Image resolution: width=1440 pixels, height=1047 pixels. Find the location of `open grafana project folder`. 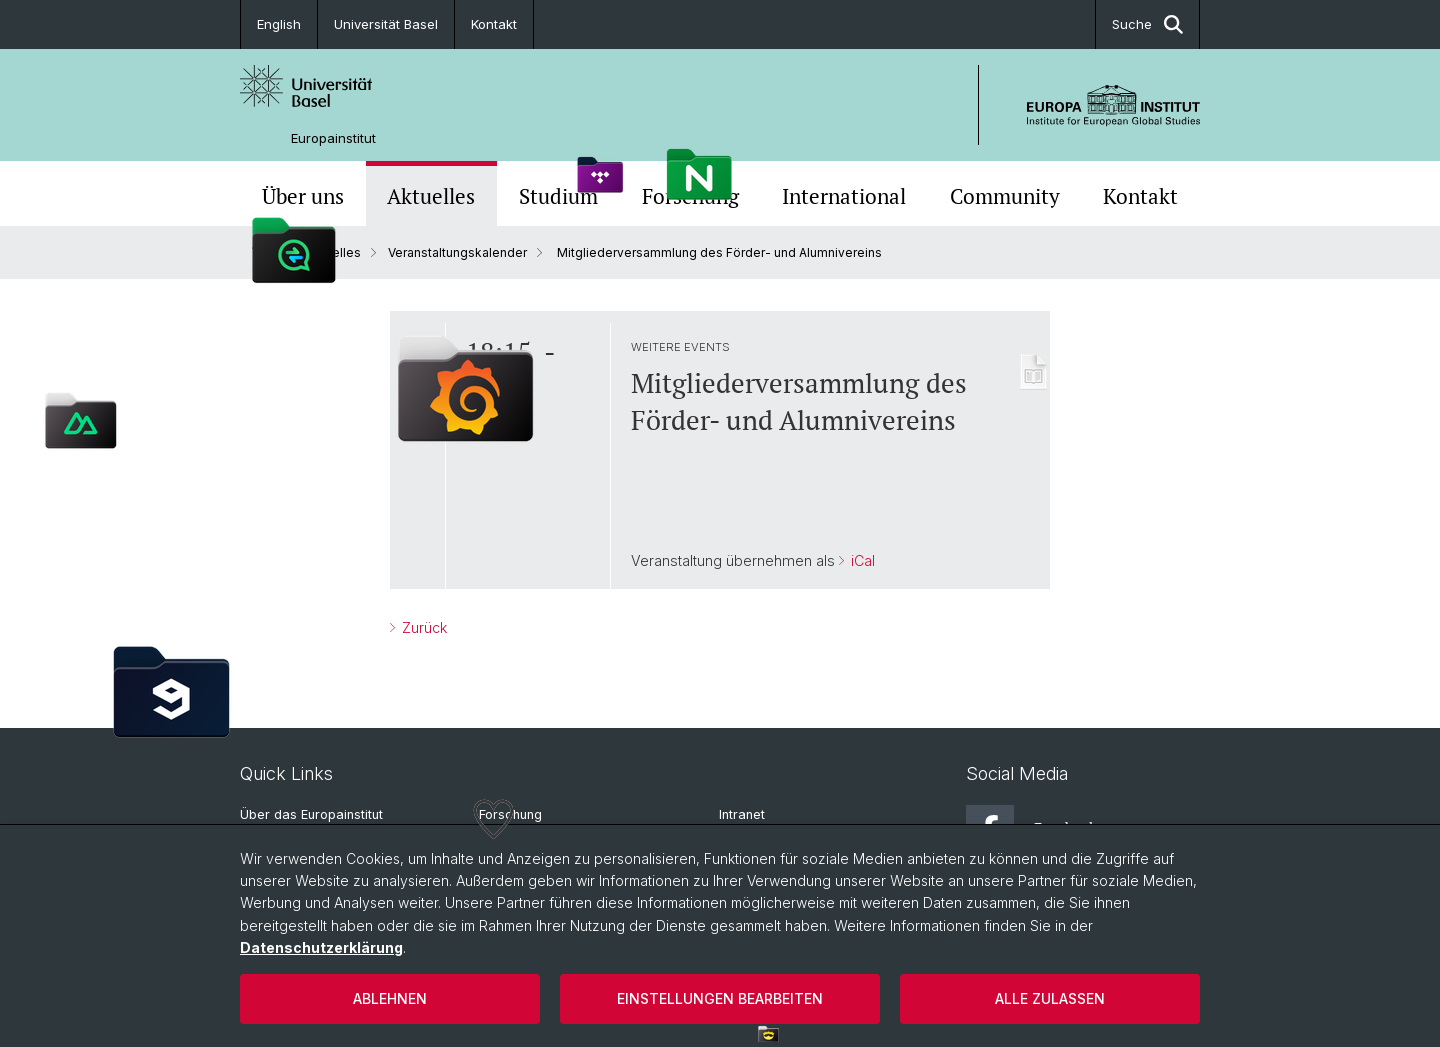

open grafana project folder is located at coordinates (465, 392).